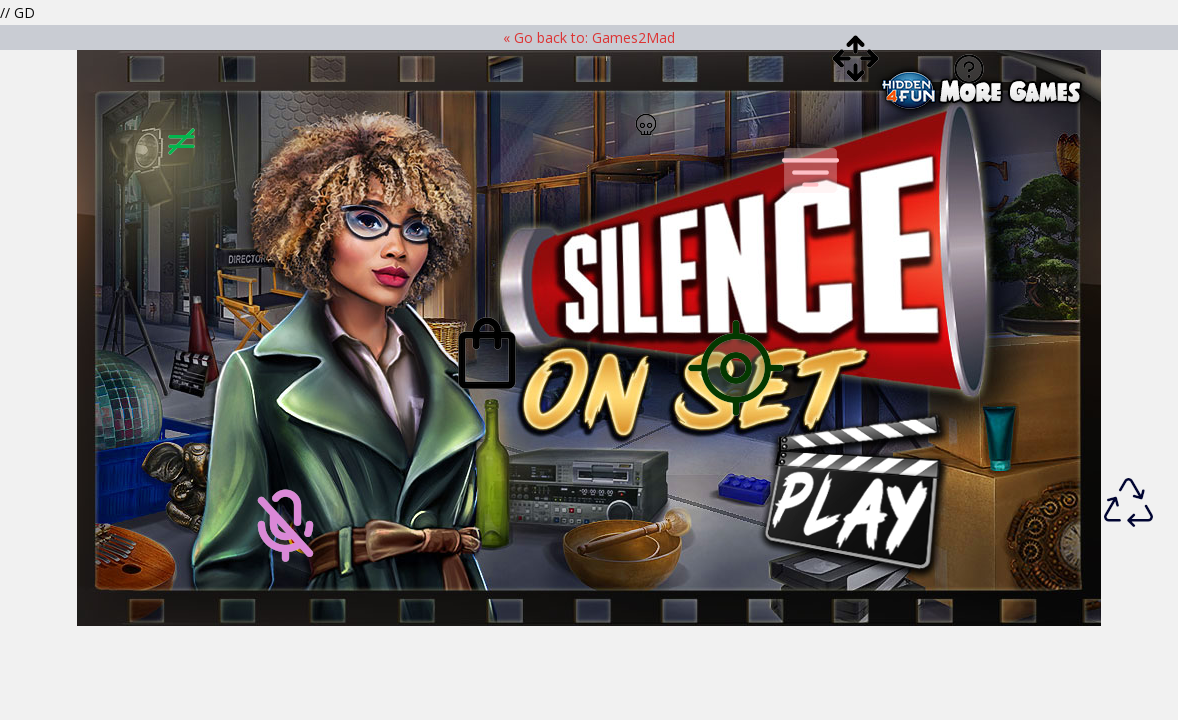 The width and height of the screenshot is (1178, 720). Describe the element at coordinates (285, 524) in the screenshot. I see `mute your microphone` at that location.